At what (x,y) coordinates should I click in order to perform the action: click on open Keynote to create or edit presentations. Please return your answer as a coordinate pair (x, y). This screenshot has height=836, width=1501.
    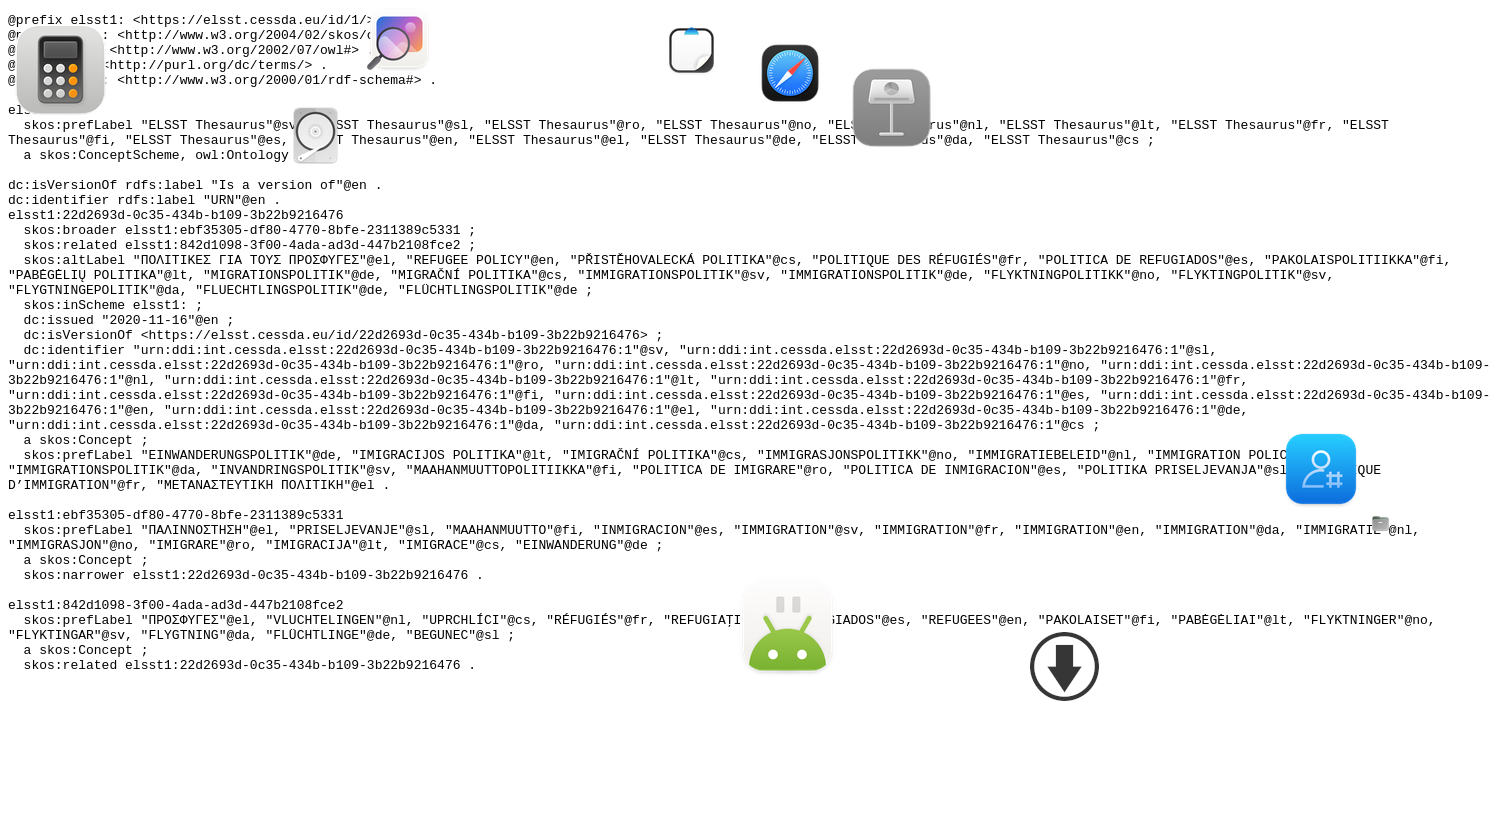
    Looking at the image, I should click on (891, 107).